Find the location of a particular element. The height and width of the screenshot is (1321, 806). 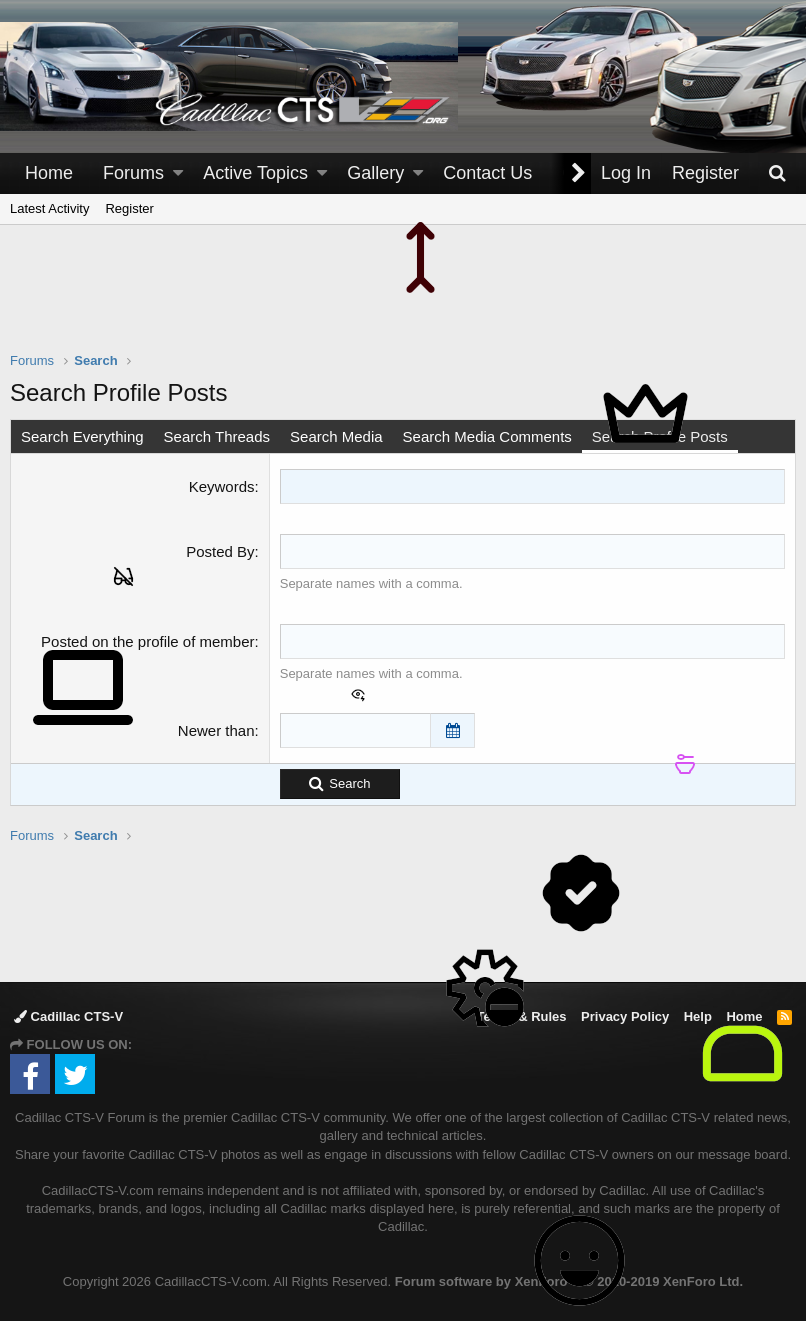

disable reading mode is located at coordinates (123, 576).